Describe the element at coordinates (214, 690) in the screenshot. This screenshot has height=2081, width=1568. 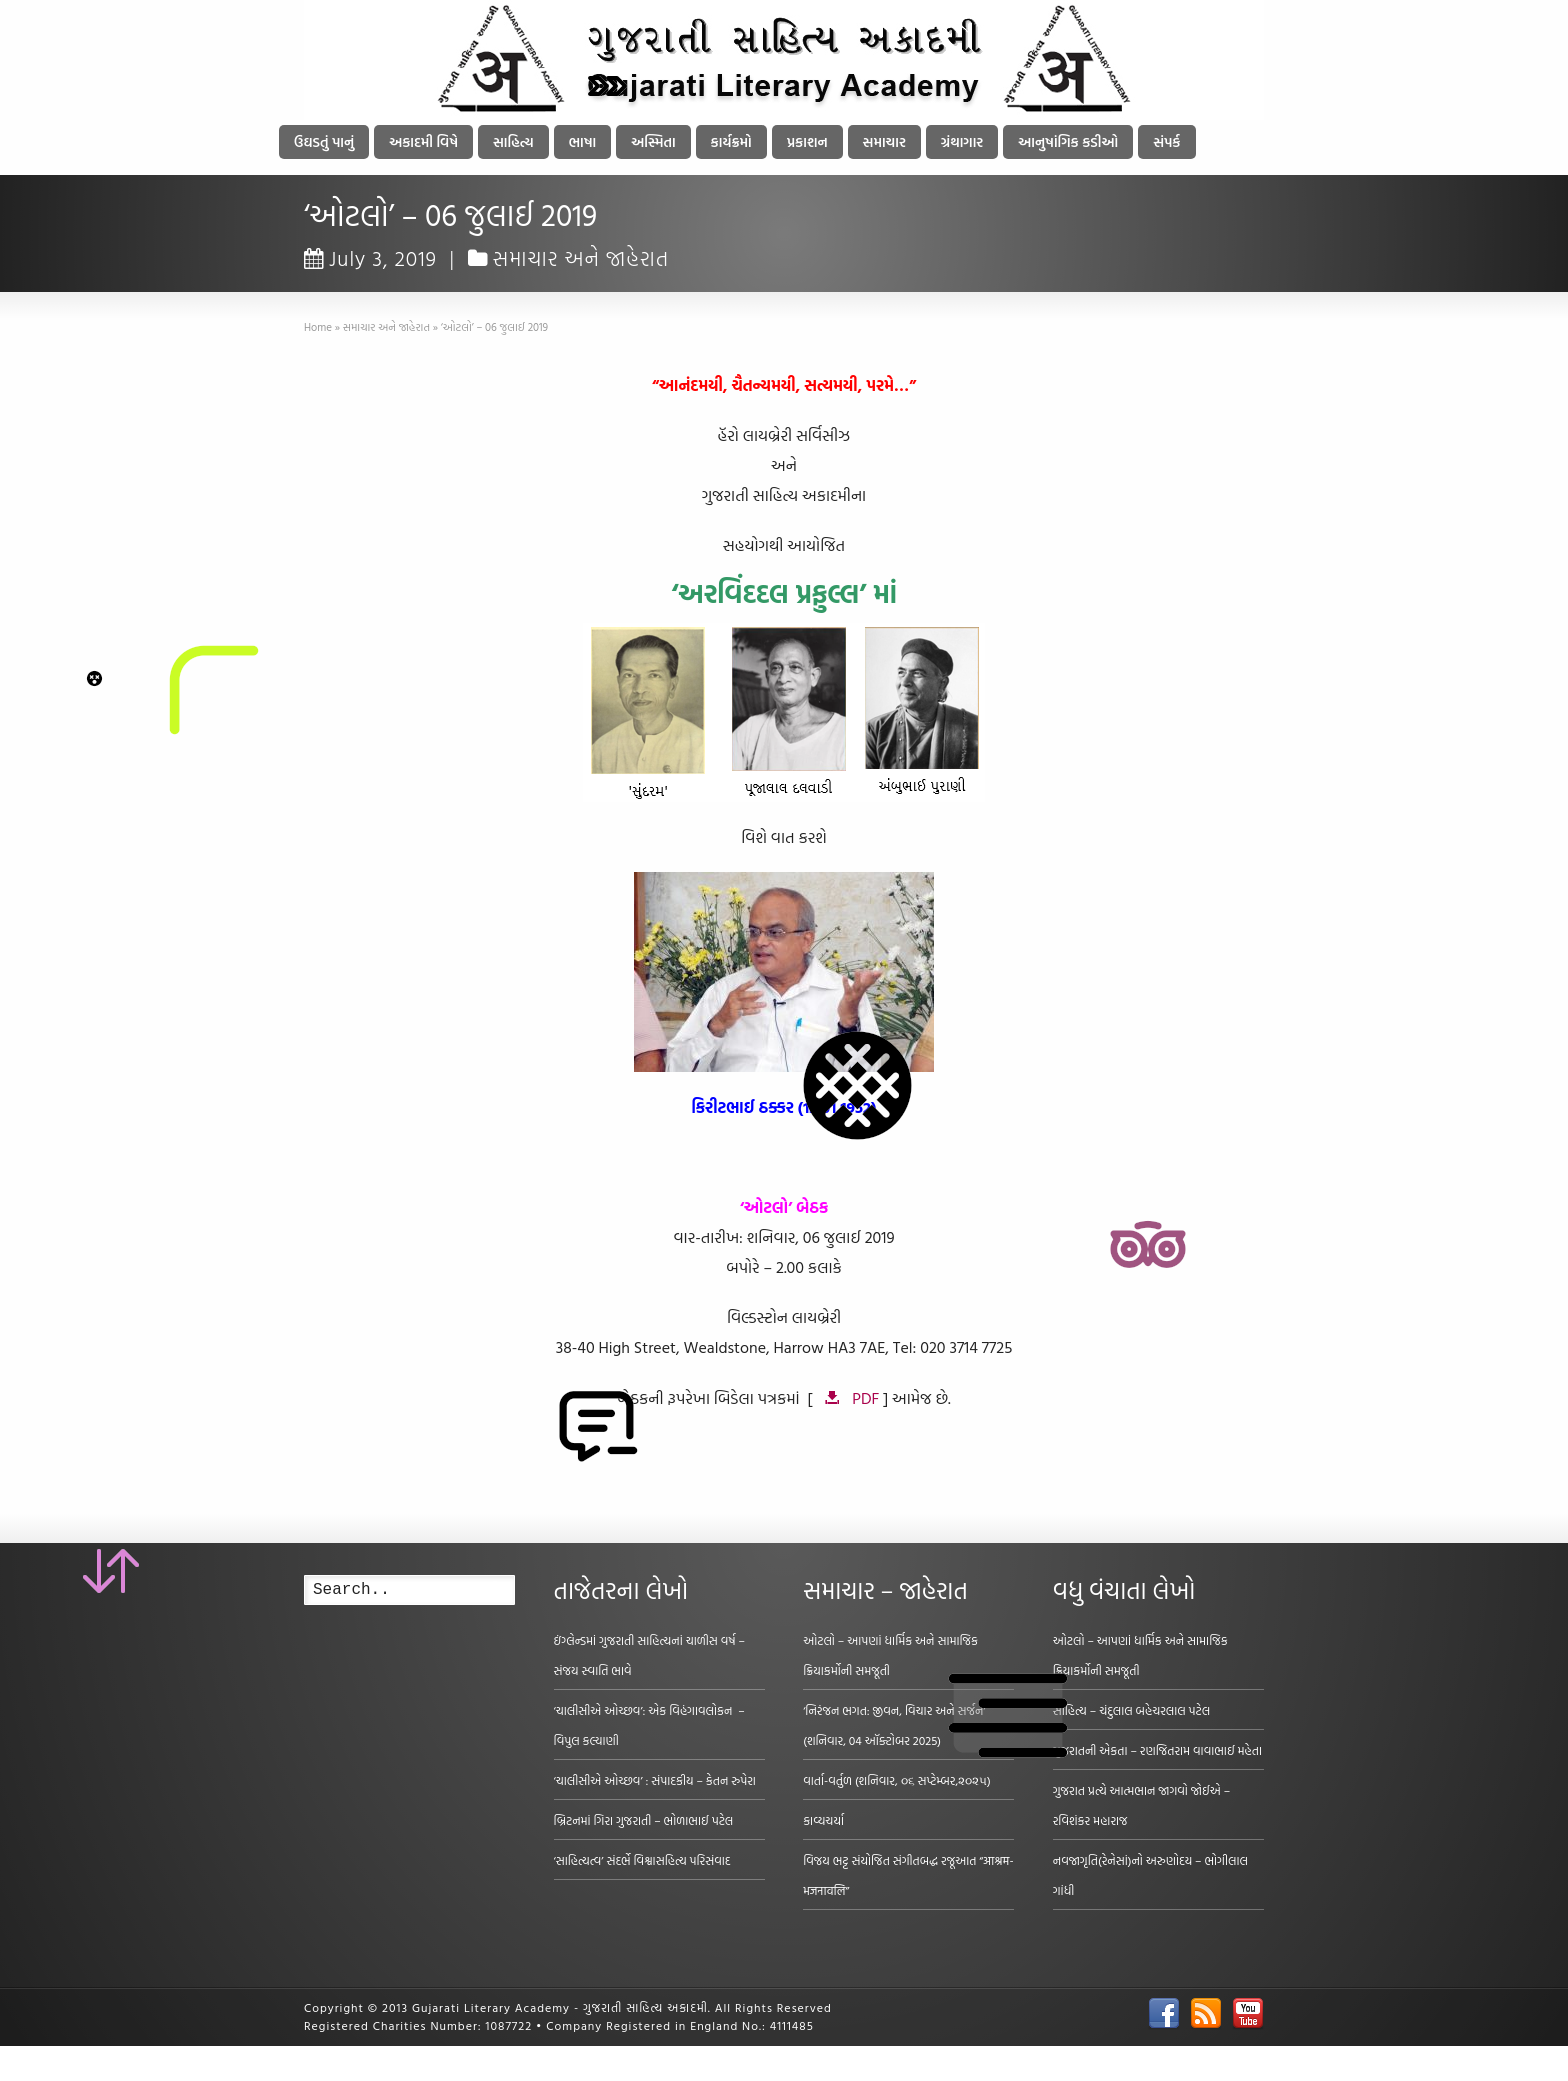
I see `apply rounded corners to a selected element` at that location.